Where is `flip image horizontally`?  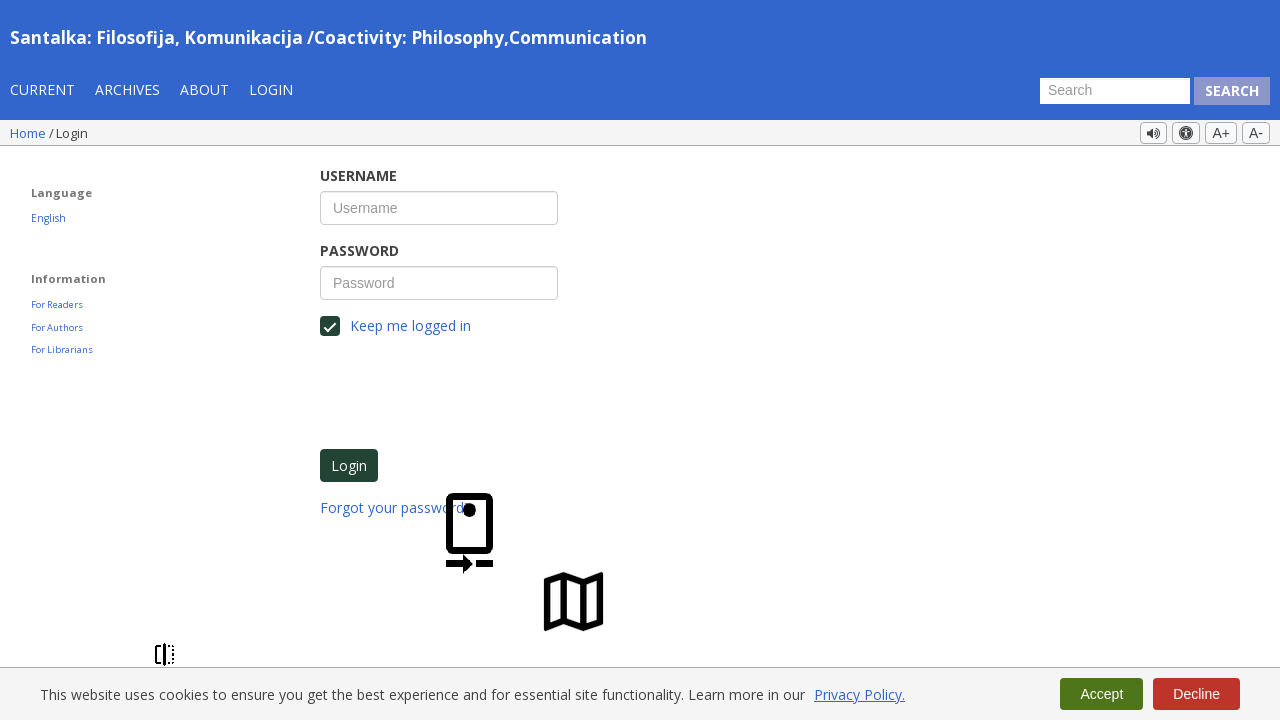 flip image horizontally is located at coordinates (164, 654).